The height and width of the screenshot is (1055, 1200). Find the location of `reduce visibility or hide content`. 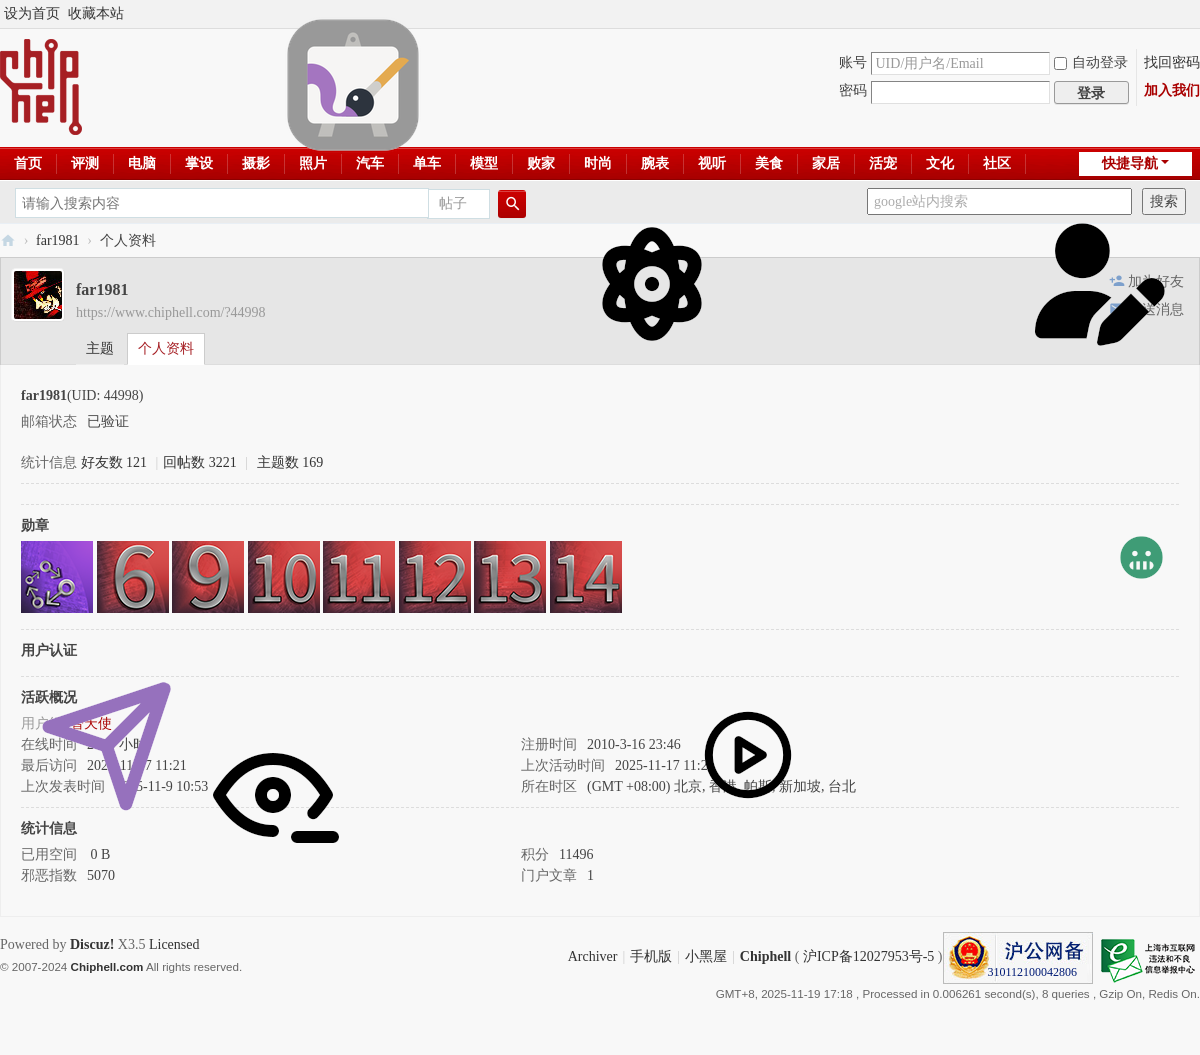

reduce visibility or hide content is located at coordinates (273, 795).